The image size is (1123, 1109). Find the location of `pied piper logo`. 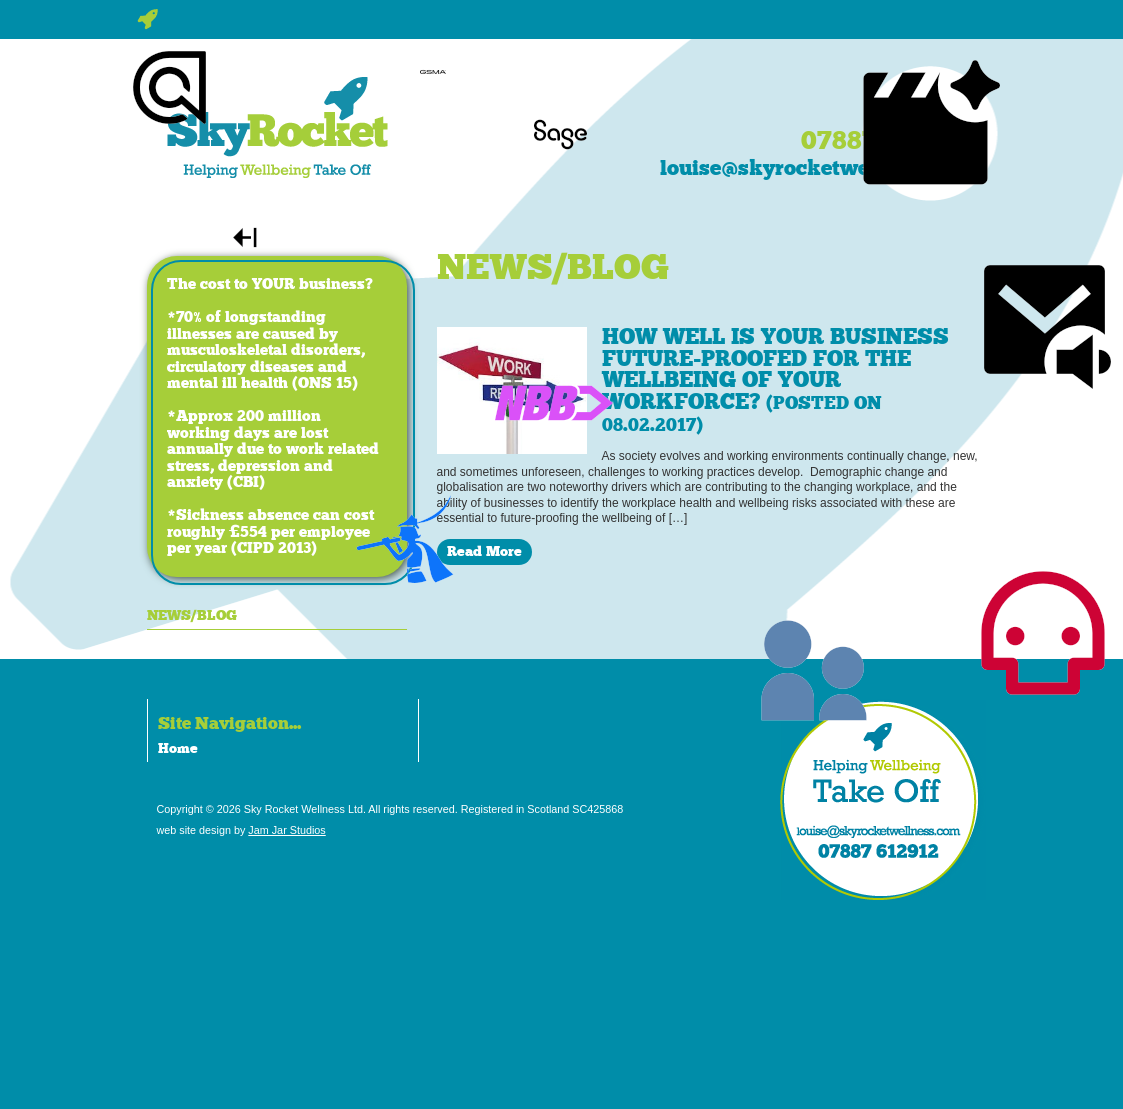

pied piper logo is located at coordinates (405, 539).